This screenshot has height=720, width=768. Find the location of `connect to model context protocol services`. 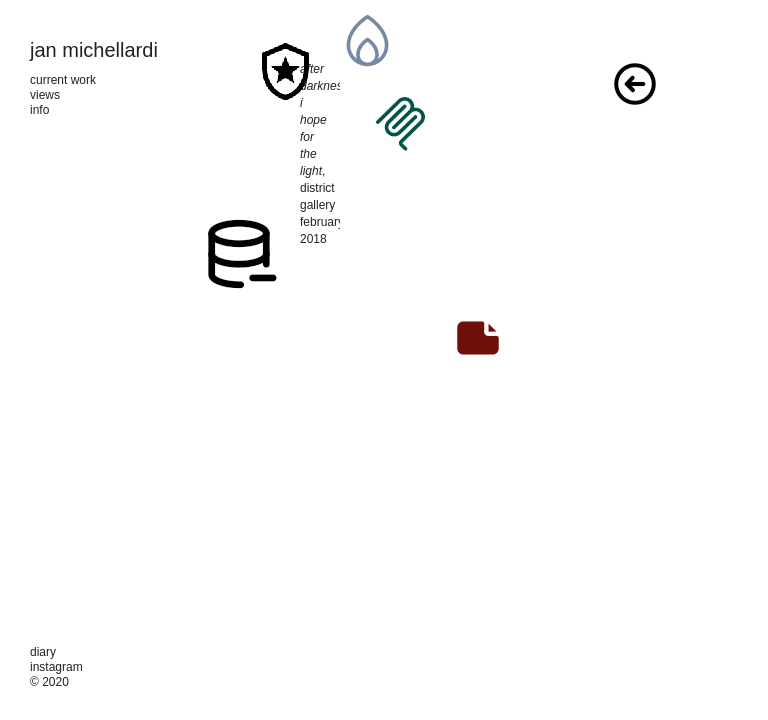

connect to model context protocol services is located at coordinates (400, 123).